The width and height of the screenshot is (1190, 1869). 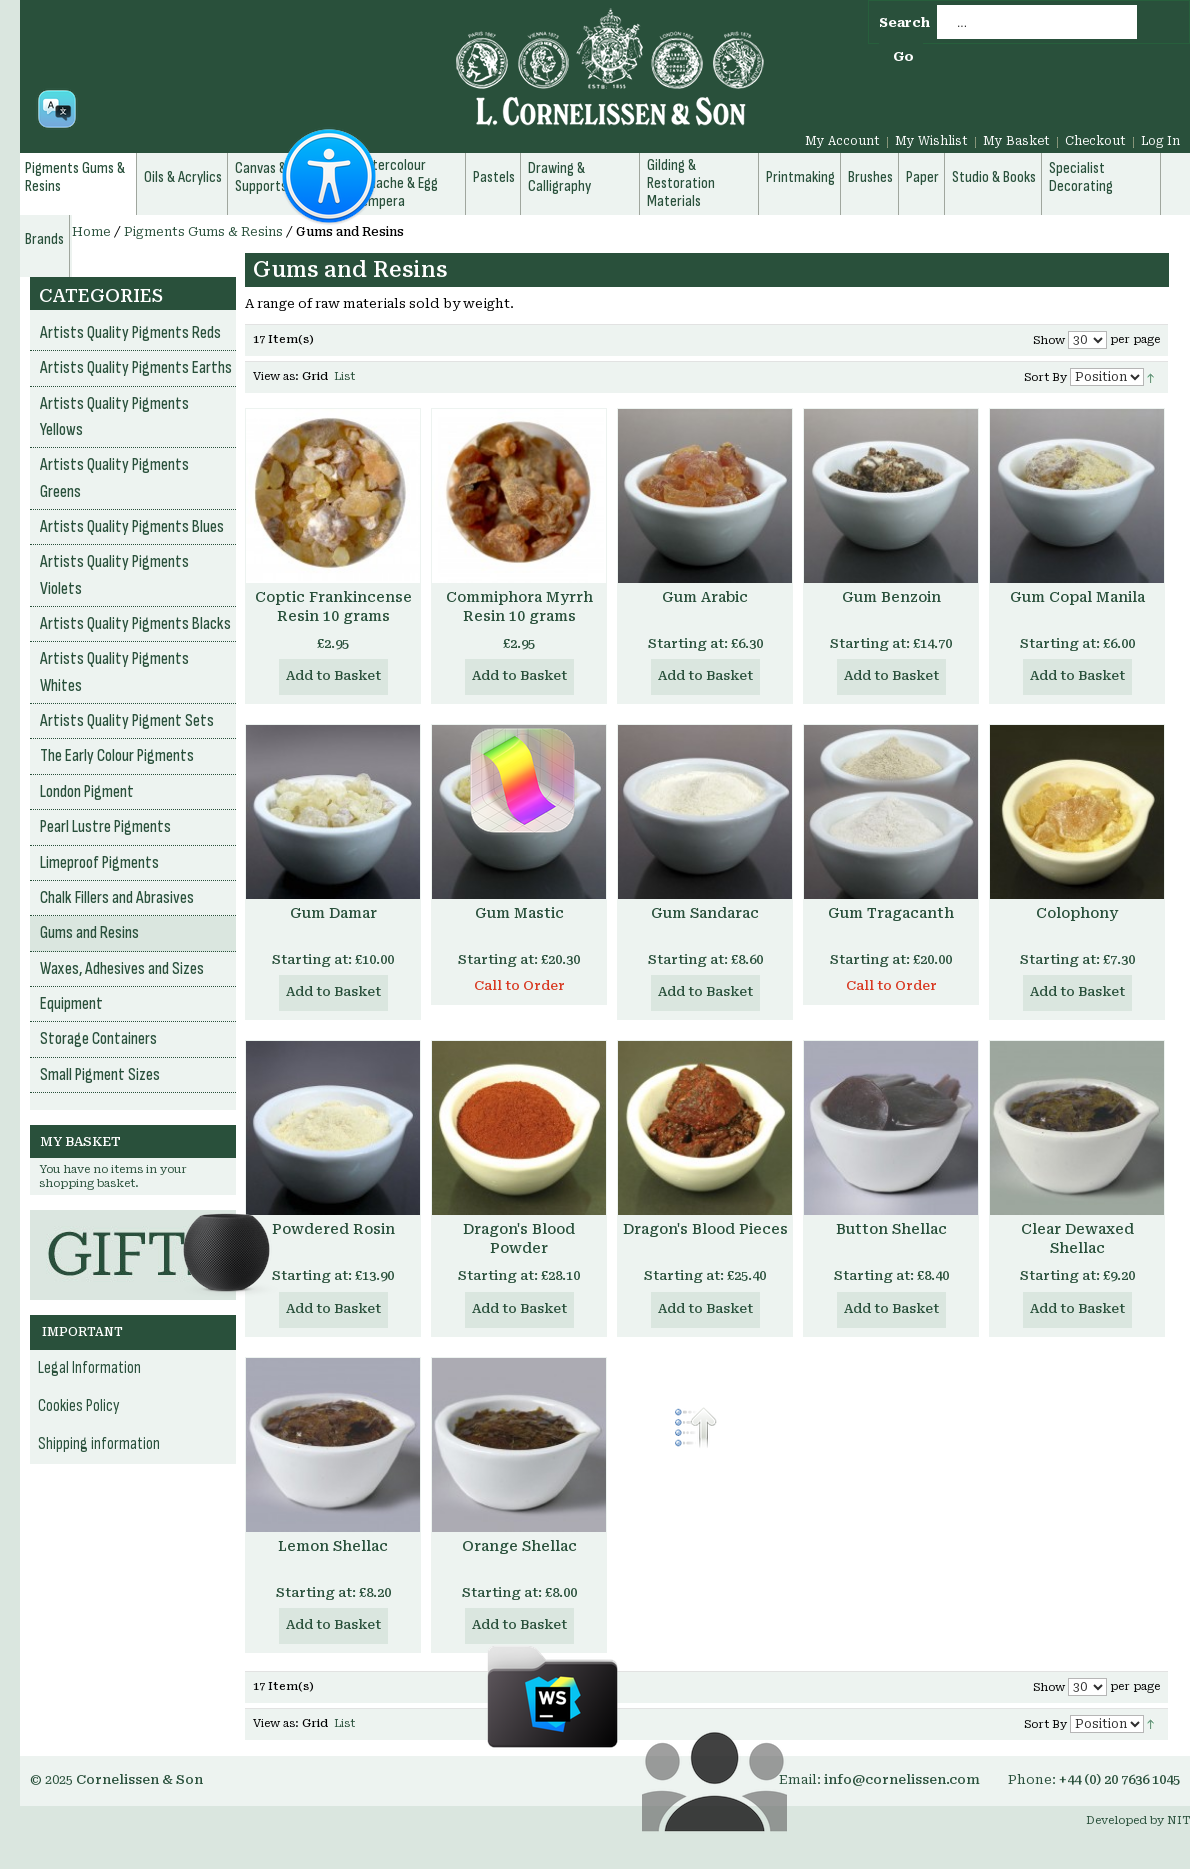 I want to click on indicates shared access with all users, so click(x=714, y=1767).